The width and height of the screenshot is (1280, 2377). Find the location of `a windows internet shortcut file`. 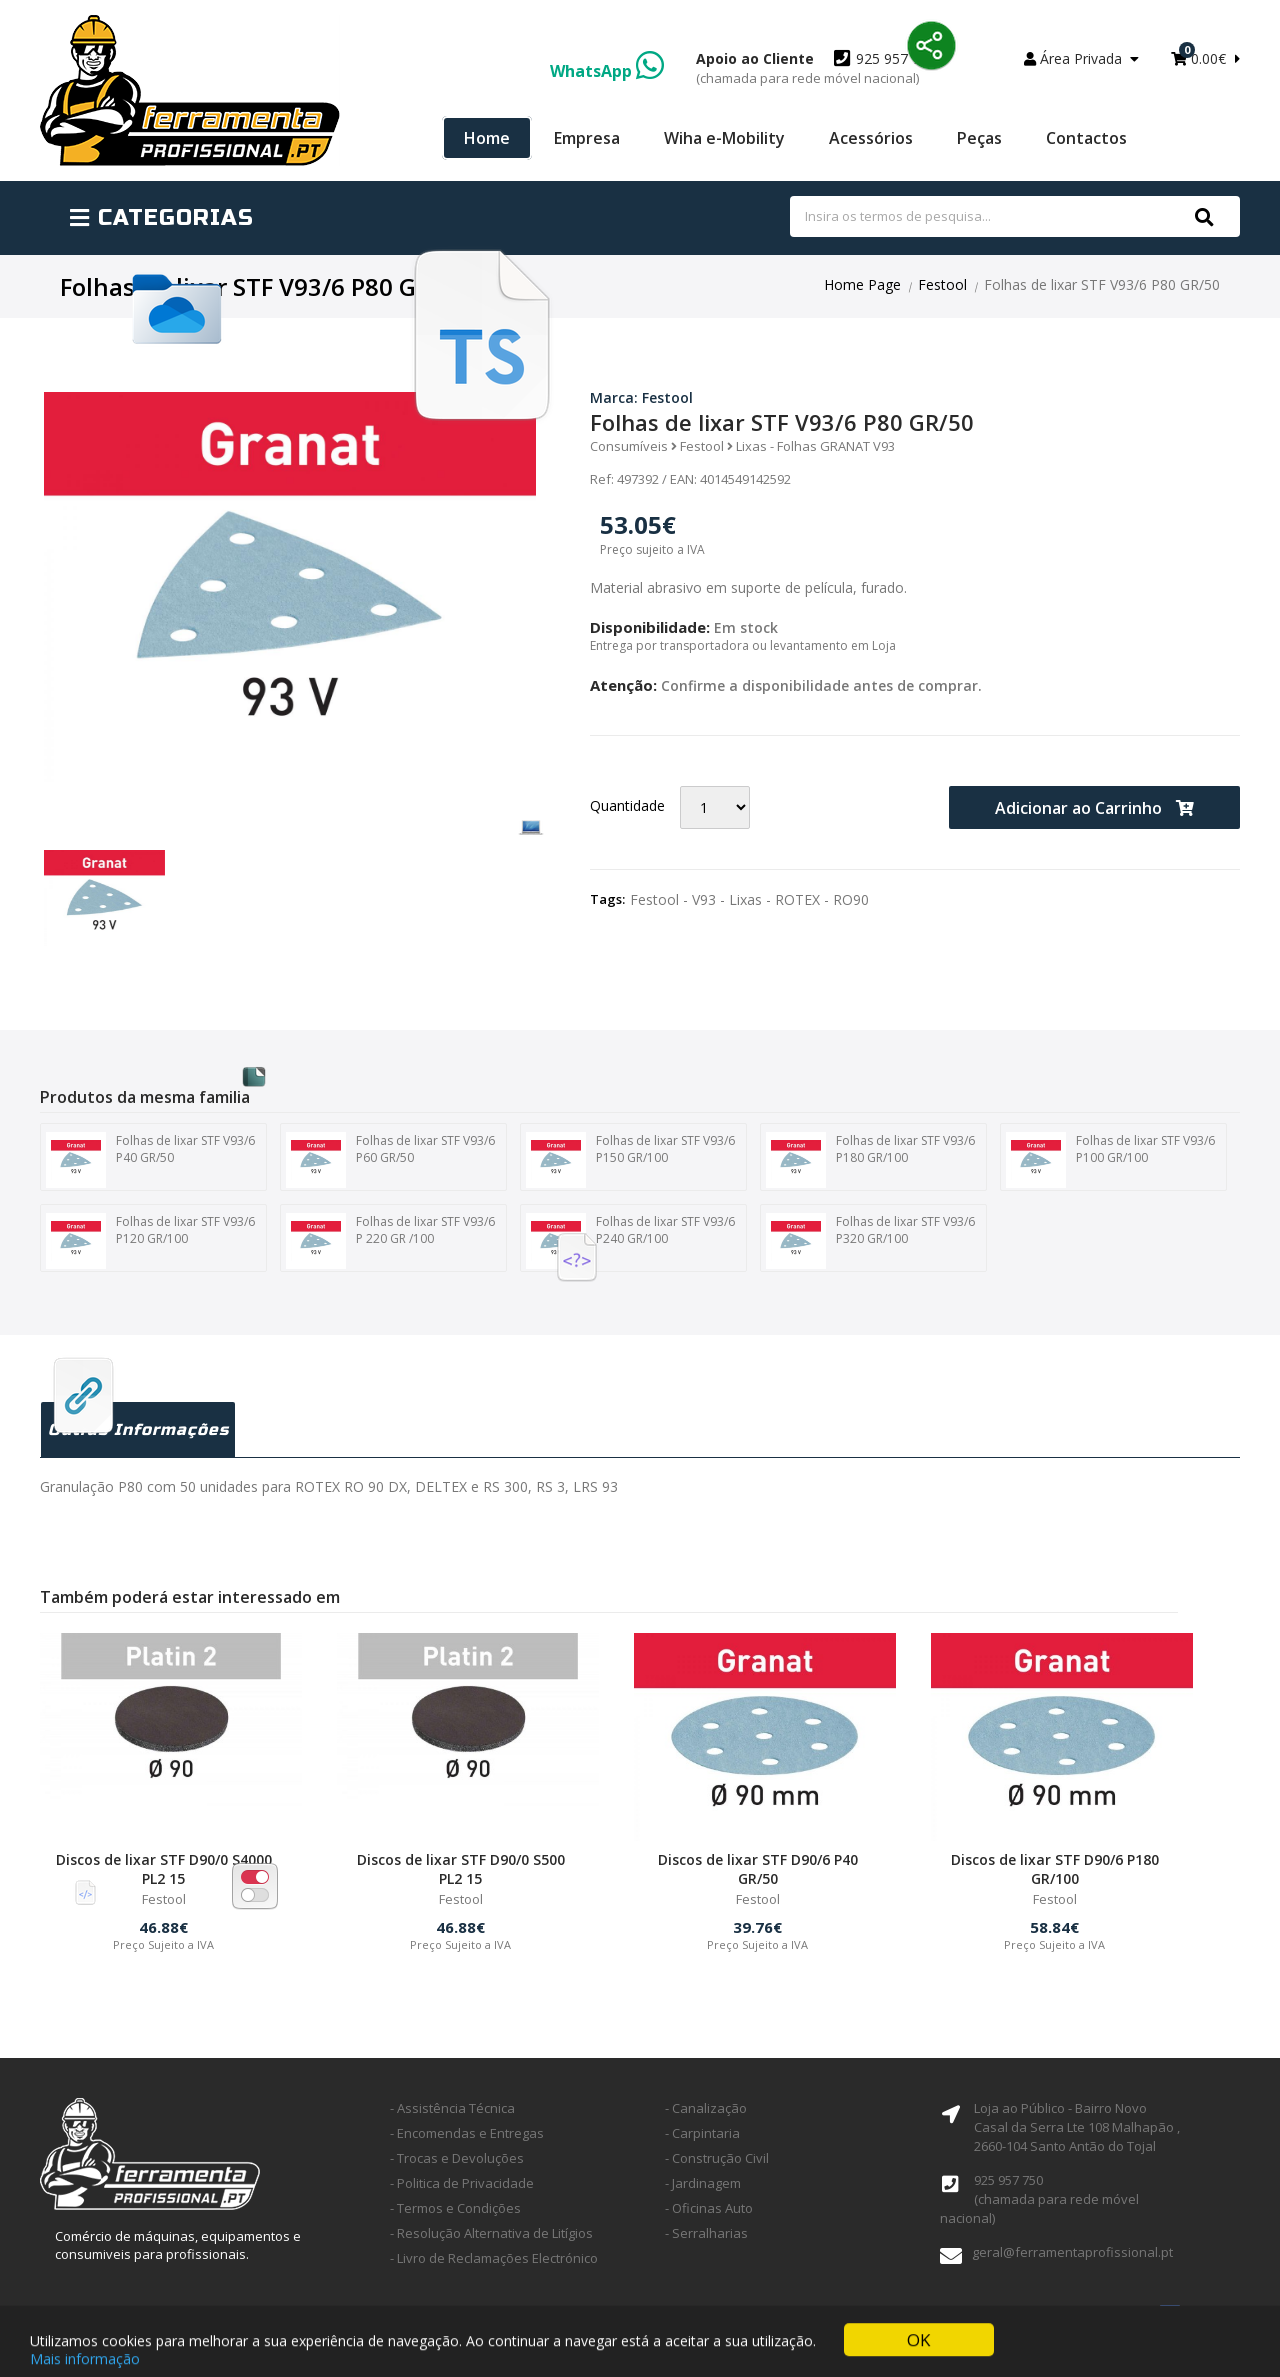

a windows internet shortcut file is located at coordinates (83, 1395).